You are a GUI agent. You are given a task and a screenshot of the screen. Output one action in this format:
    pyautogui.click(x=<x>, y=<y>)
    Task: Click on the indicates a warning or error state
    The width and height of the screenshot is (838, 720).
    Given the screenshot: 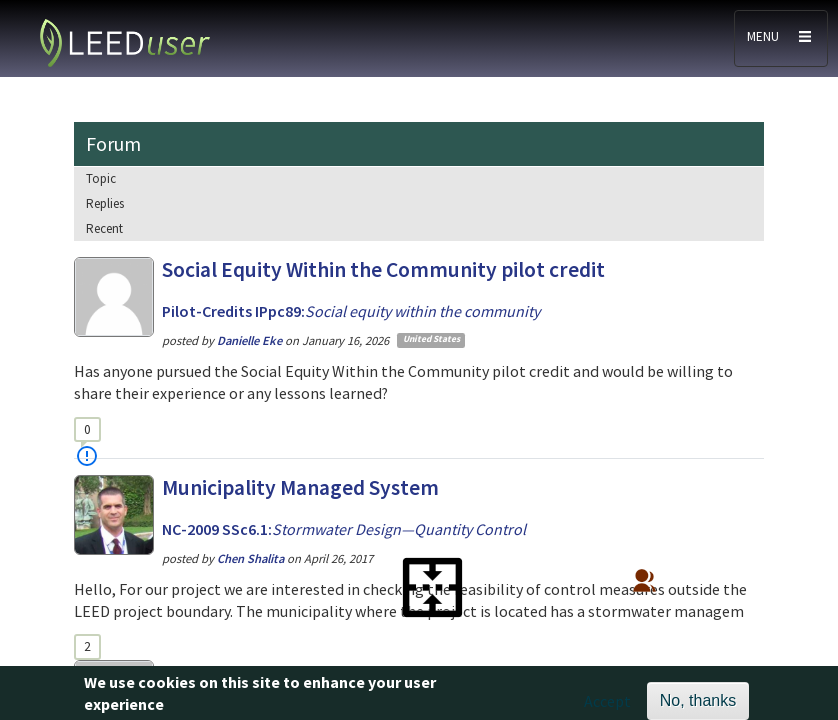 What is the action you would take?
    pyautogui.click(x=87, y=456)
    